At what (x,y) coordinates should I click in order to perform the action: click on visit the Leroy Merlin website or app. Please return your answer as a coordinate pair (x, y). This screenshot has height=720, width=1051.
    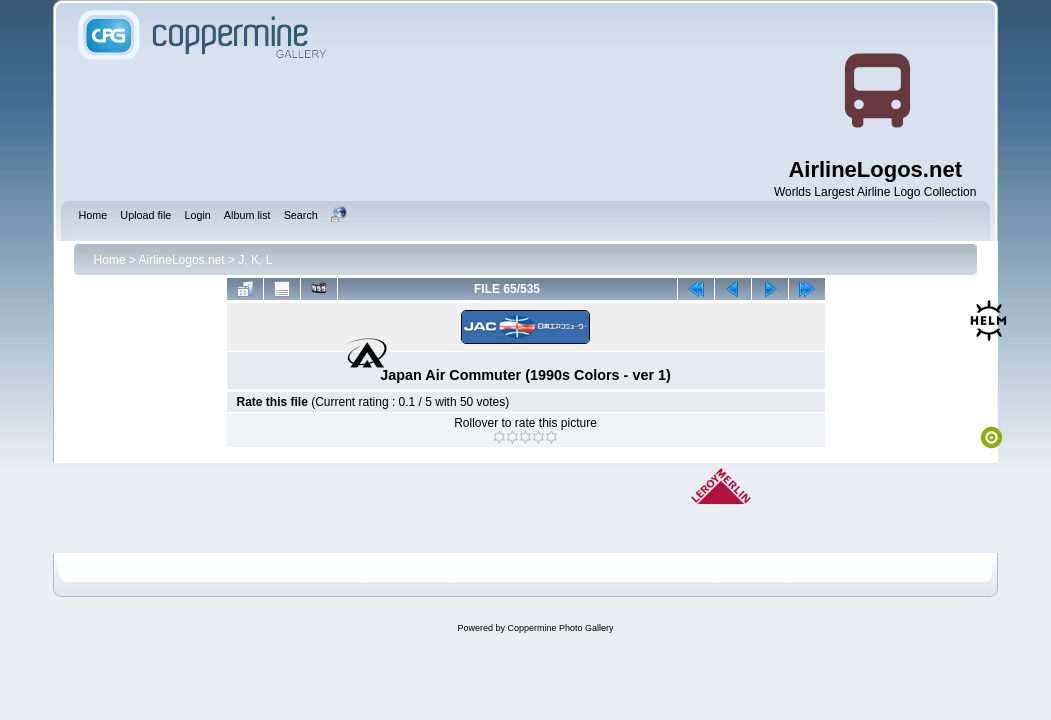
    Looking at the image, I should click on (721, 486).